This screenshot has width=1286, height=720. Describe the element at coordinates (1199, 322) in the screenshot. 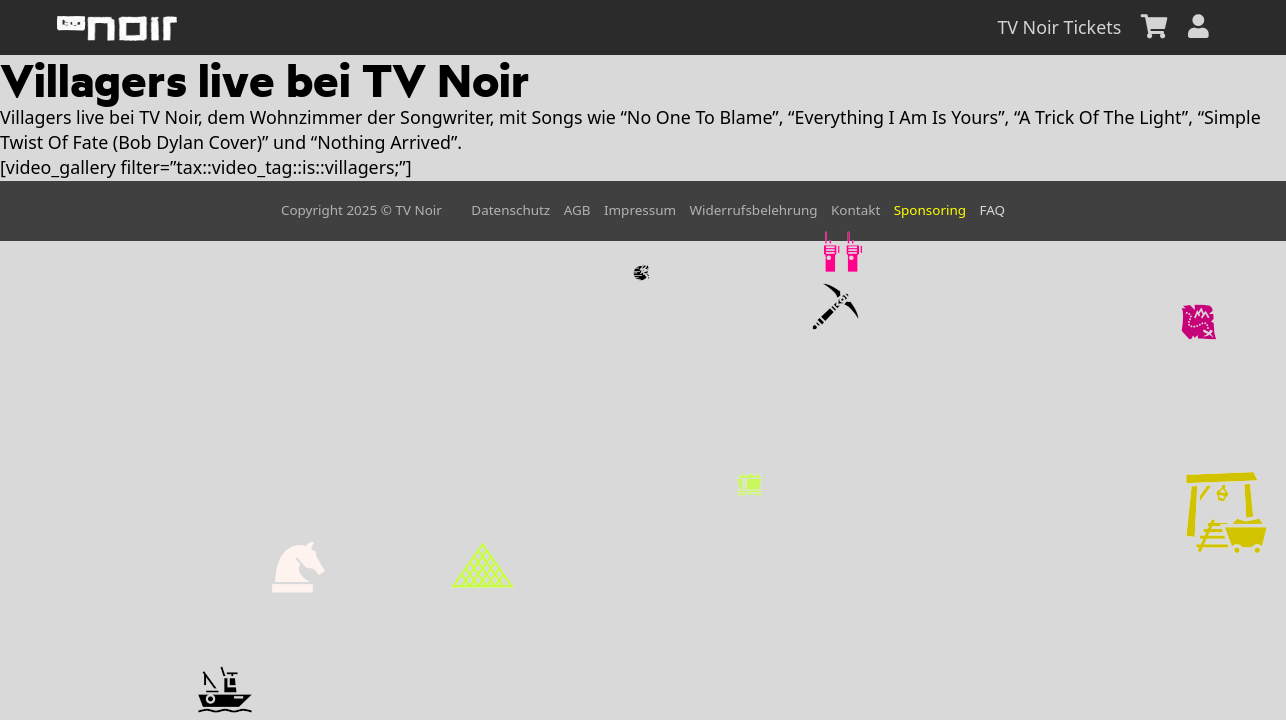

I see `view treasure map or quest location` at that location.